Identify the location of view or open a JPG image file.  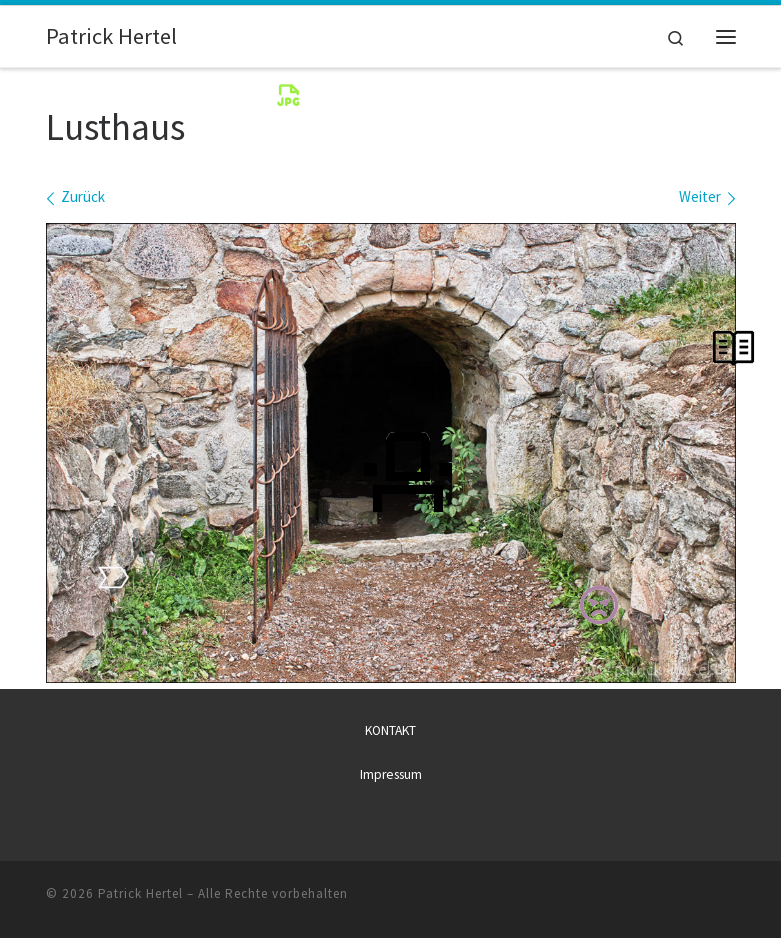
(289, 96).